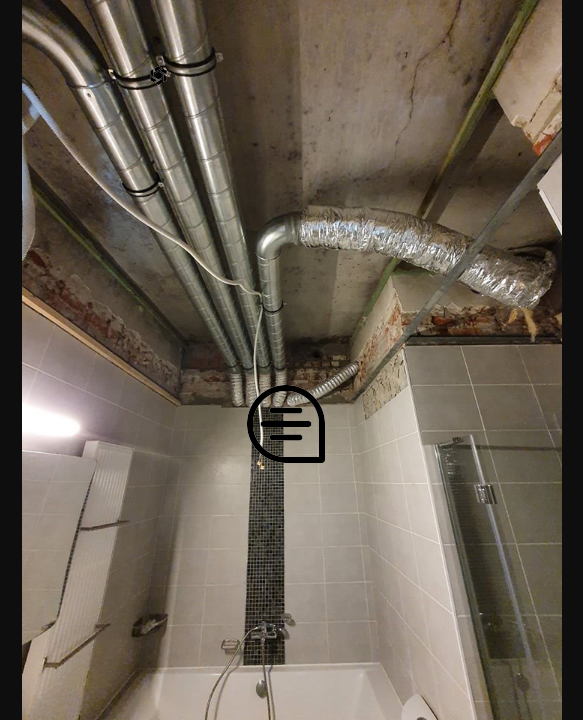  Describe the element at coordinates (158, 75) in the screenshot. I see `SecurityScorecard company logo` at that location.